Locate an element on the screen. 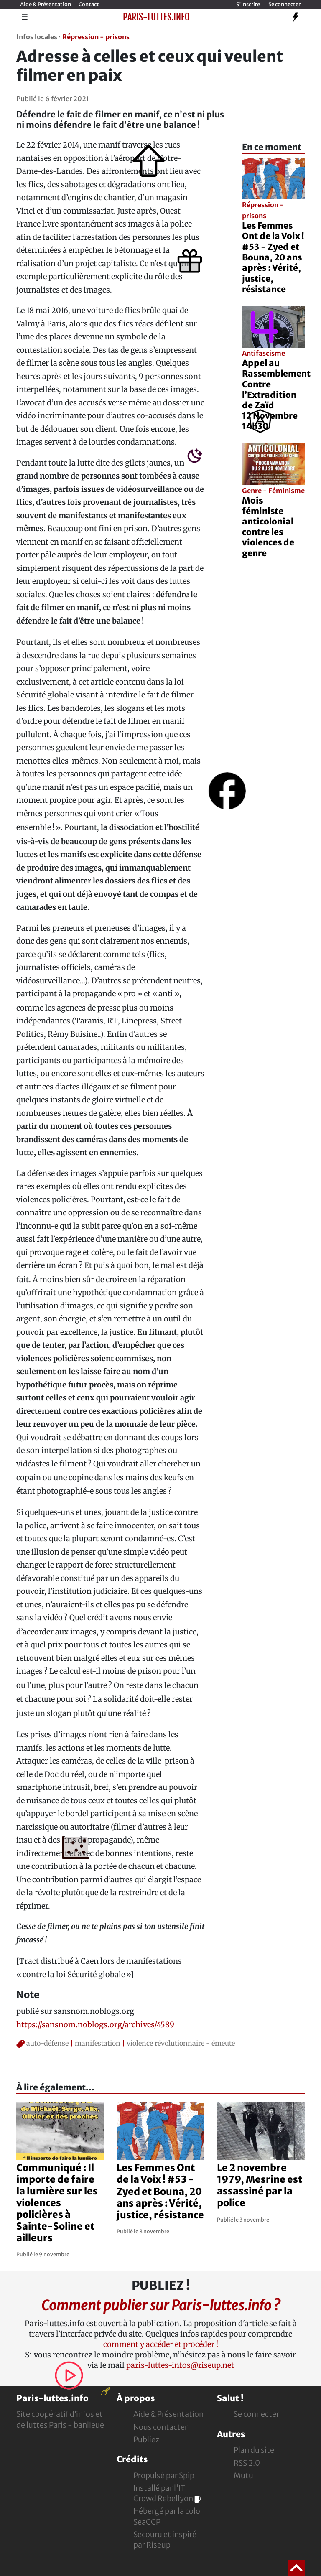 Image resolution: width=321 pixels, height=2576 pixels. numeric indicator showing the number four is located at coordinates (264, 327).